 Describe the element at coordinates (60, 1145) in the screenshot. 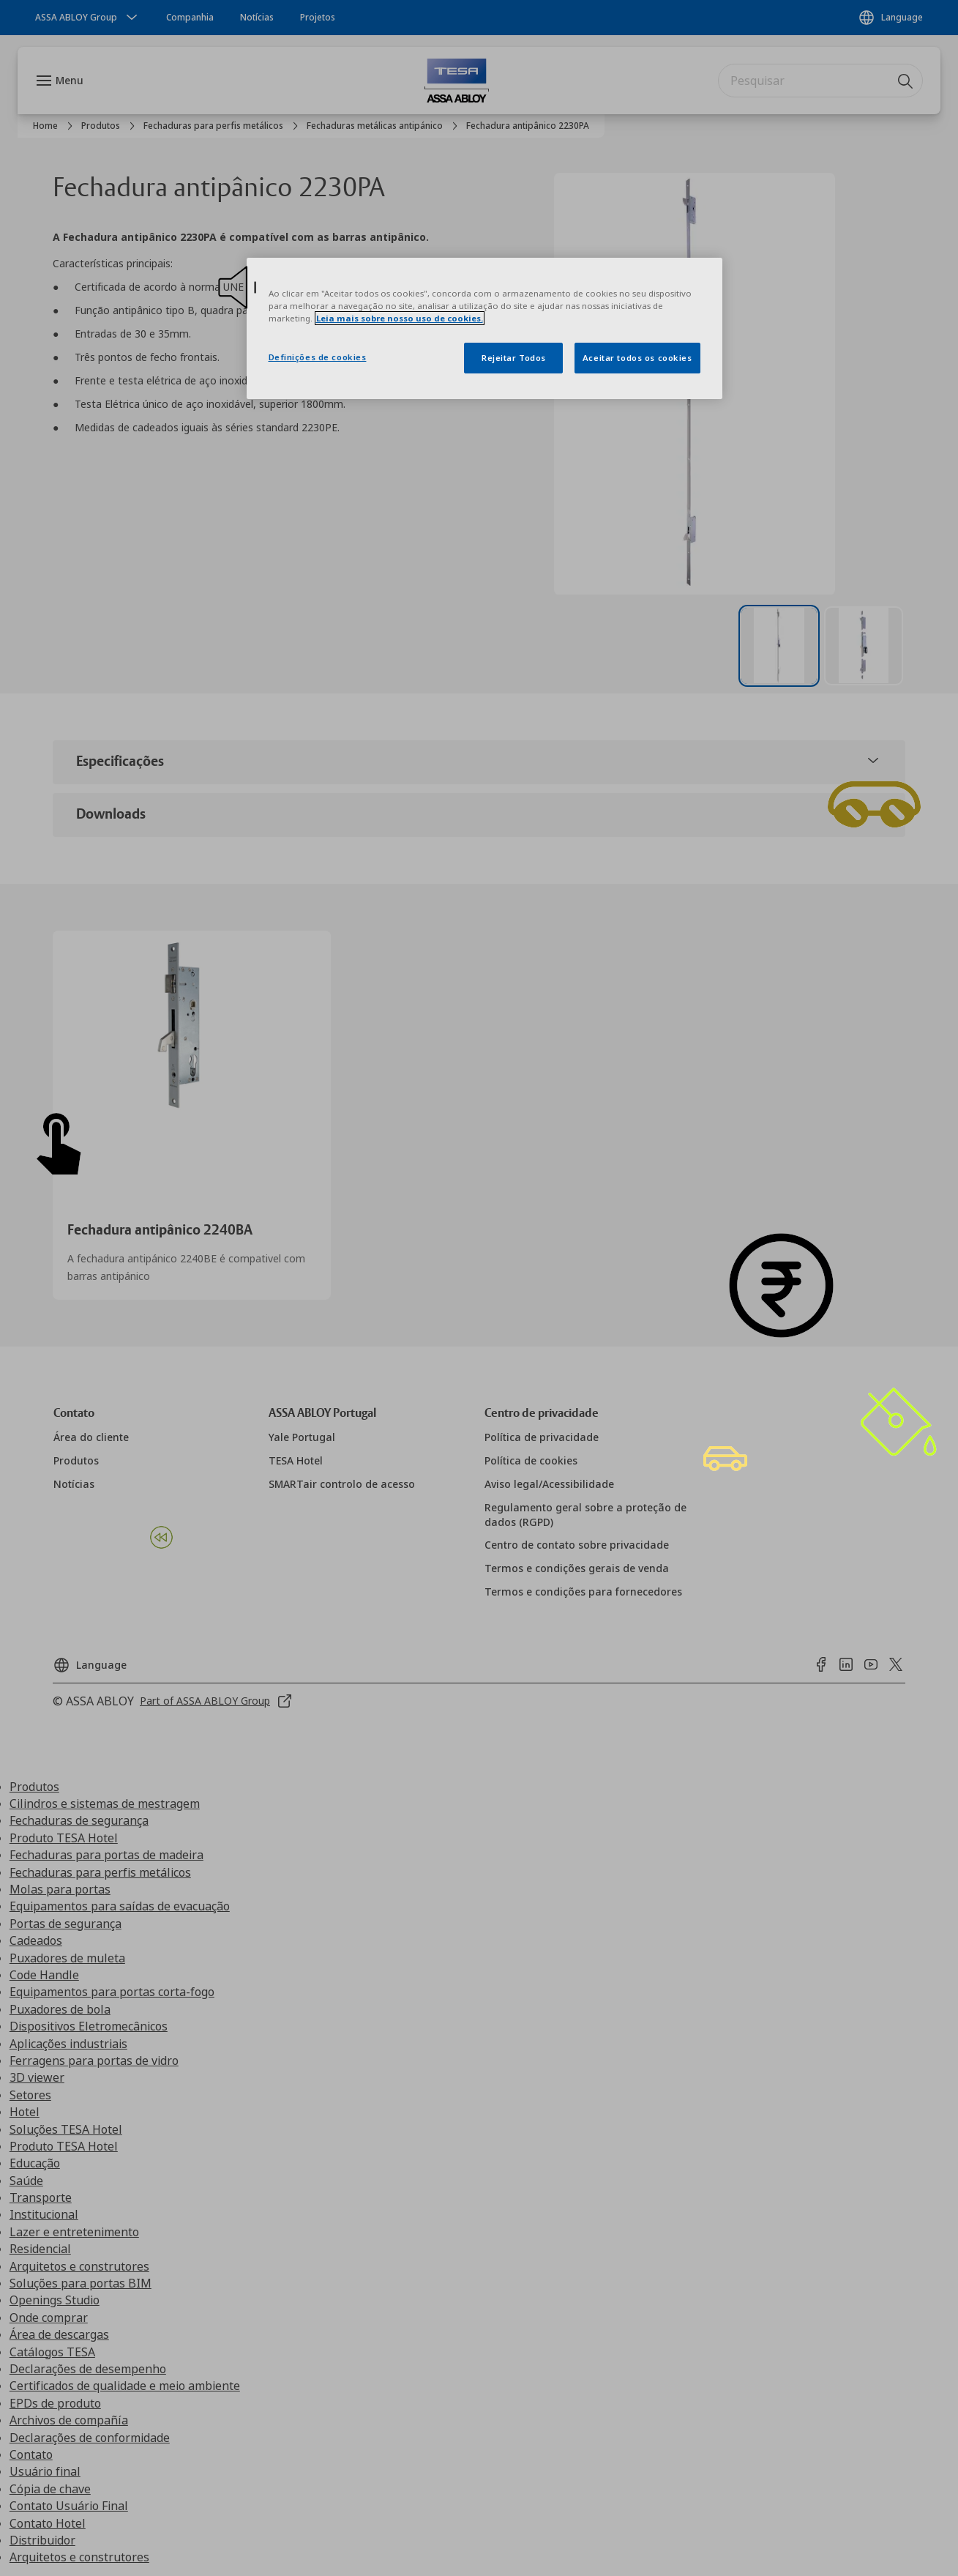

I see `tap to interact with this element` at that location.